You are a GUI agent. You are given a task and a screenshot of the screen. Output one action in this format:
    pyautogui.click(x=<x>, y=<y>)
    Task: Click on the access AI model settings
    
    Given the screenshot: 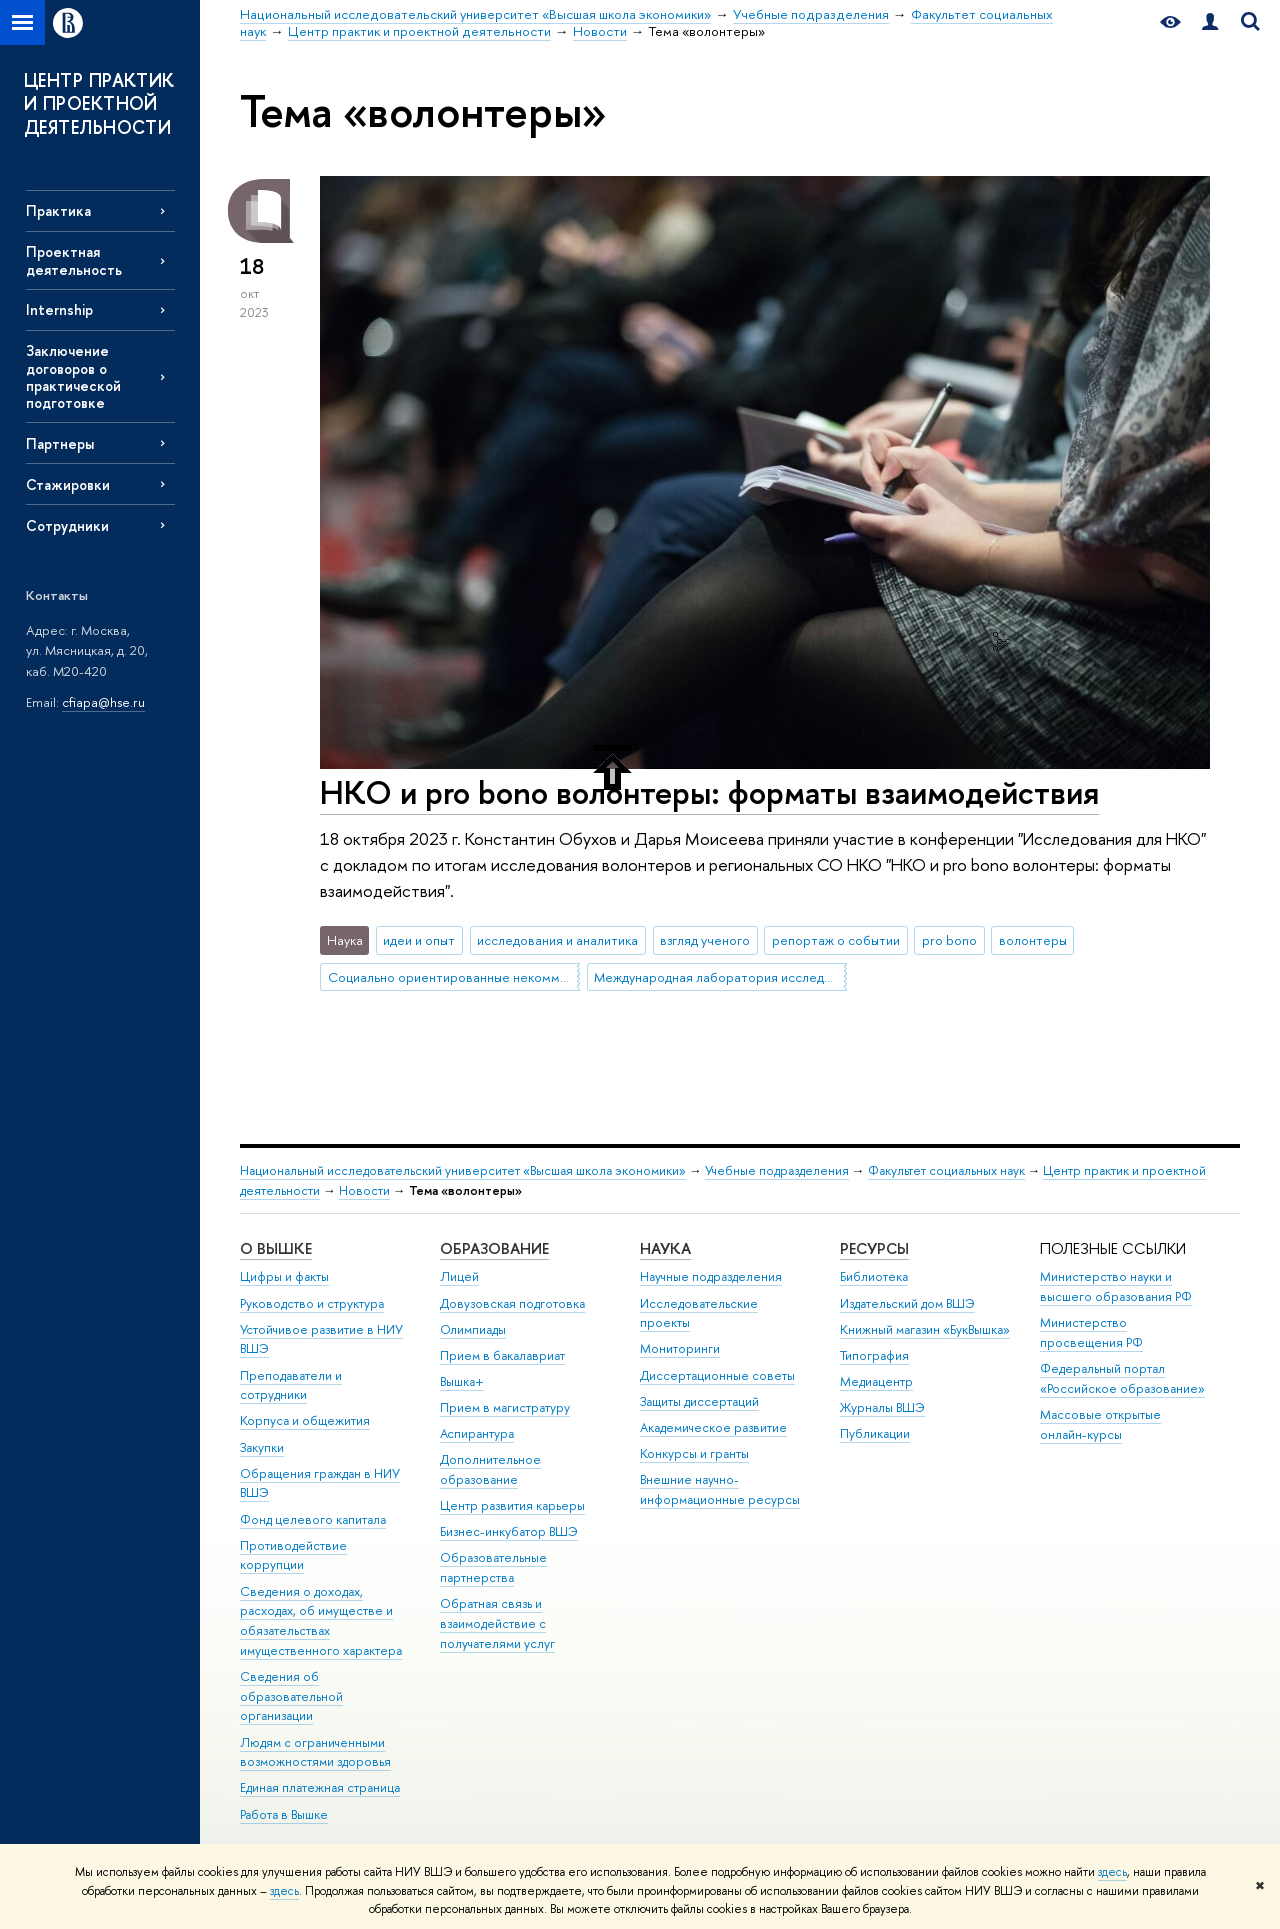 What is the action you would take?
    pyautogui.click(x=1001, y=641)
    